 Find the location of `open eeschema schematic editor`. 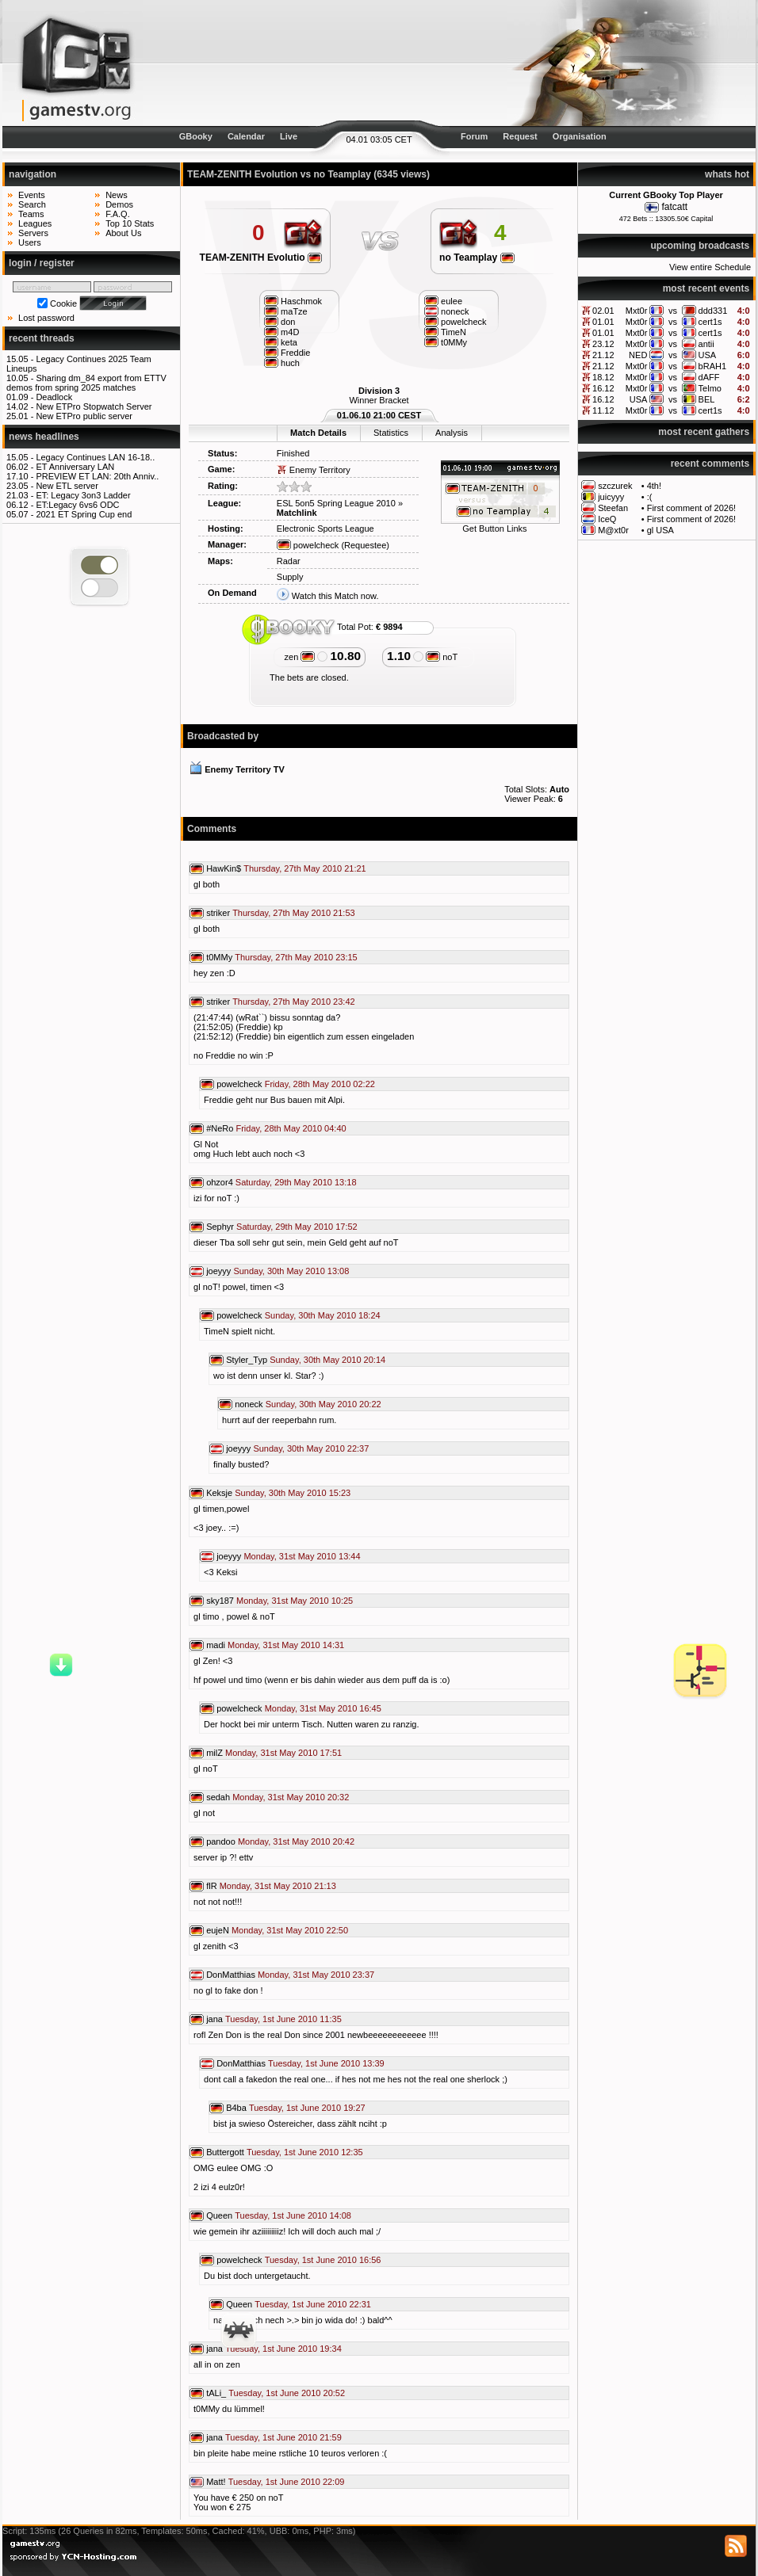

open eeschema schematic editor is located at coordinates (700, 1670).